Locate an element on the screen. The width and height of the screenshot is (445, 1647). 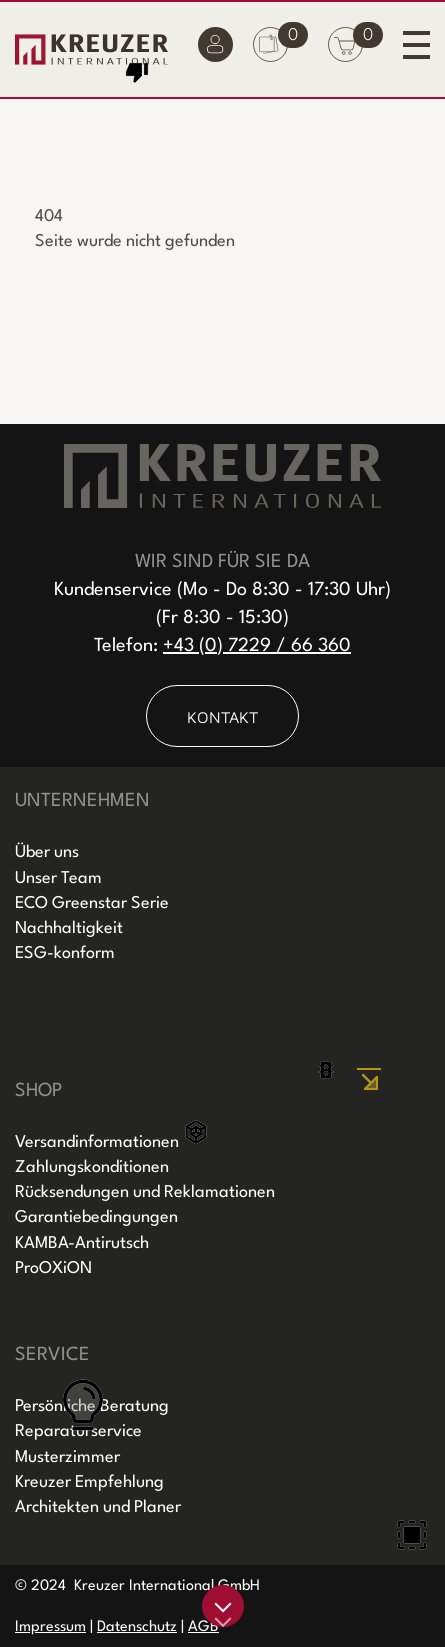
view traffic conditions is located at coordinates (326, 1070).